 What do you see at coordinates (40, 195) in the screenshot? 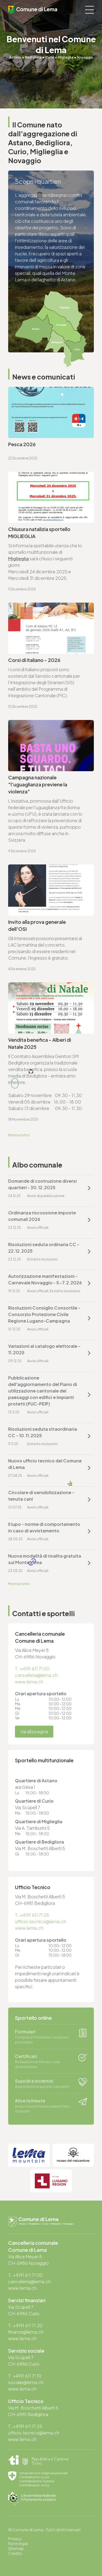
I see `delete selected item` at bounding box center [40, 195].